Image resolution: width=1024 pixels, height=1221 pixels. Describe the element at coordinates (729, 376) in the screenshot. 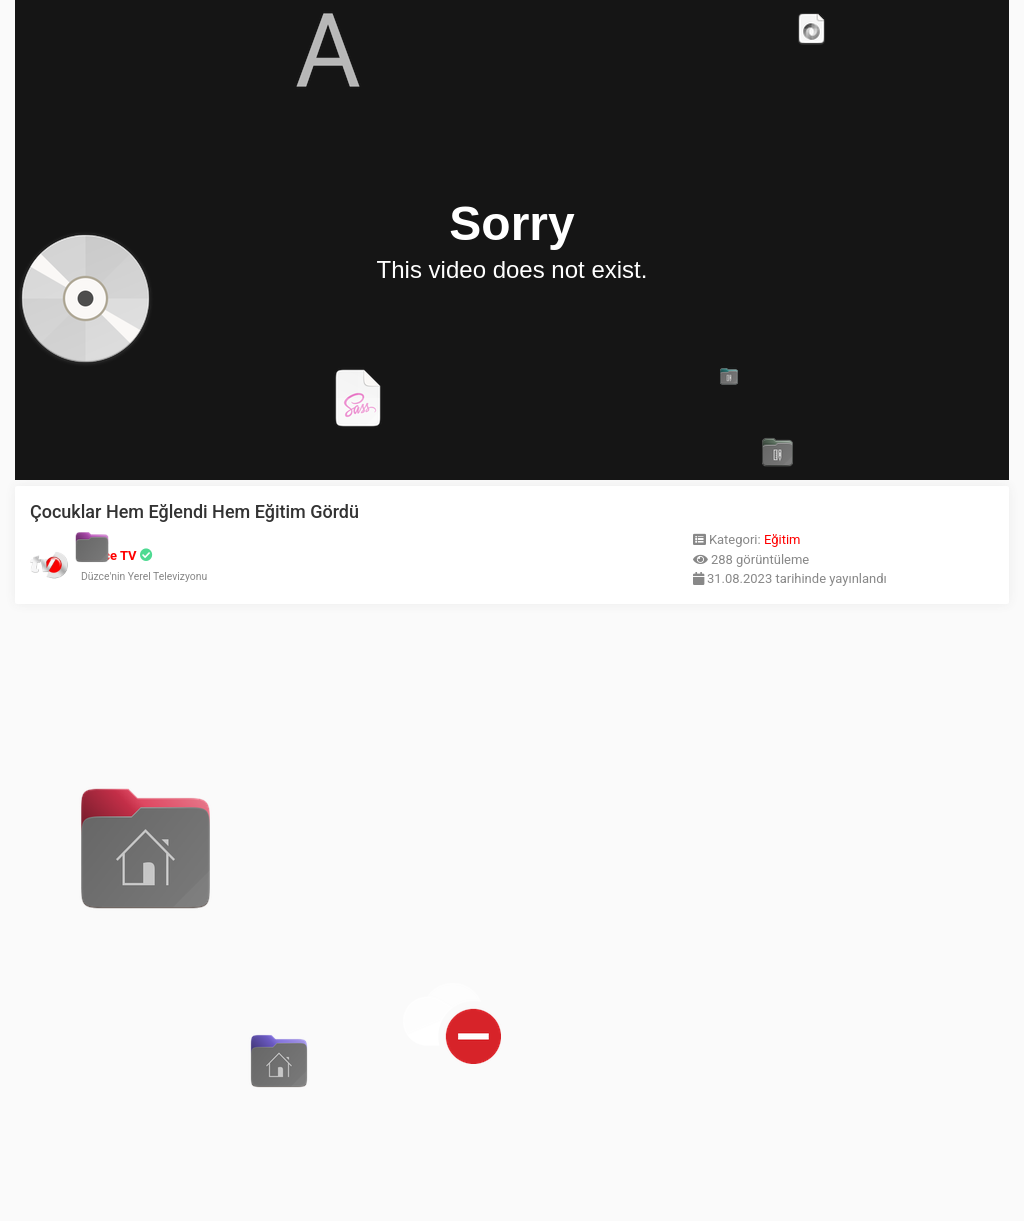

I see `access your templates folder` at that location.